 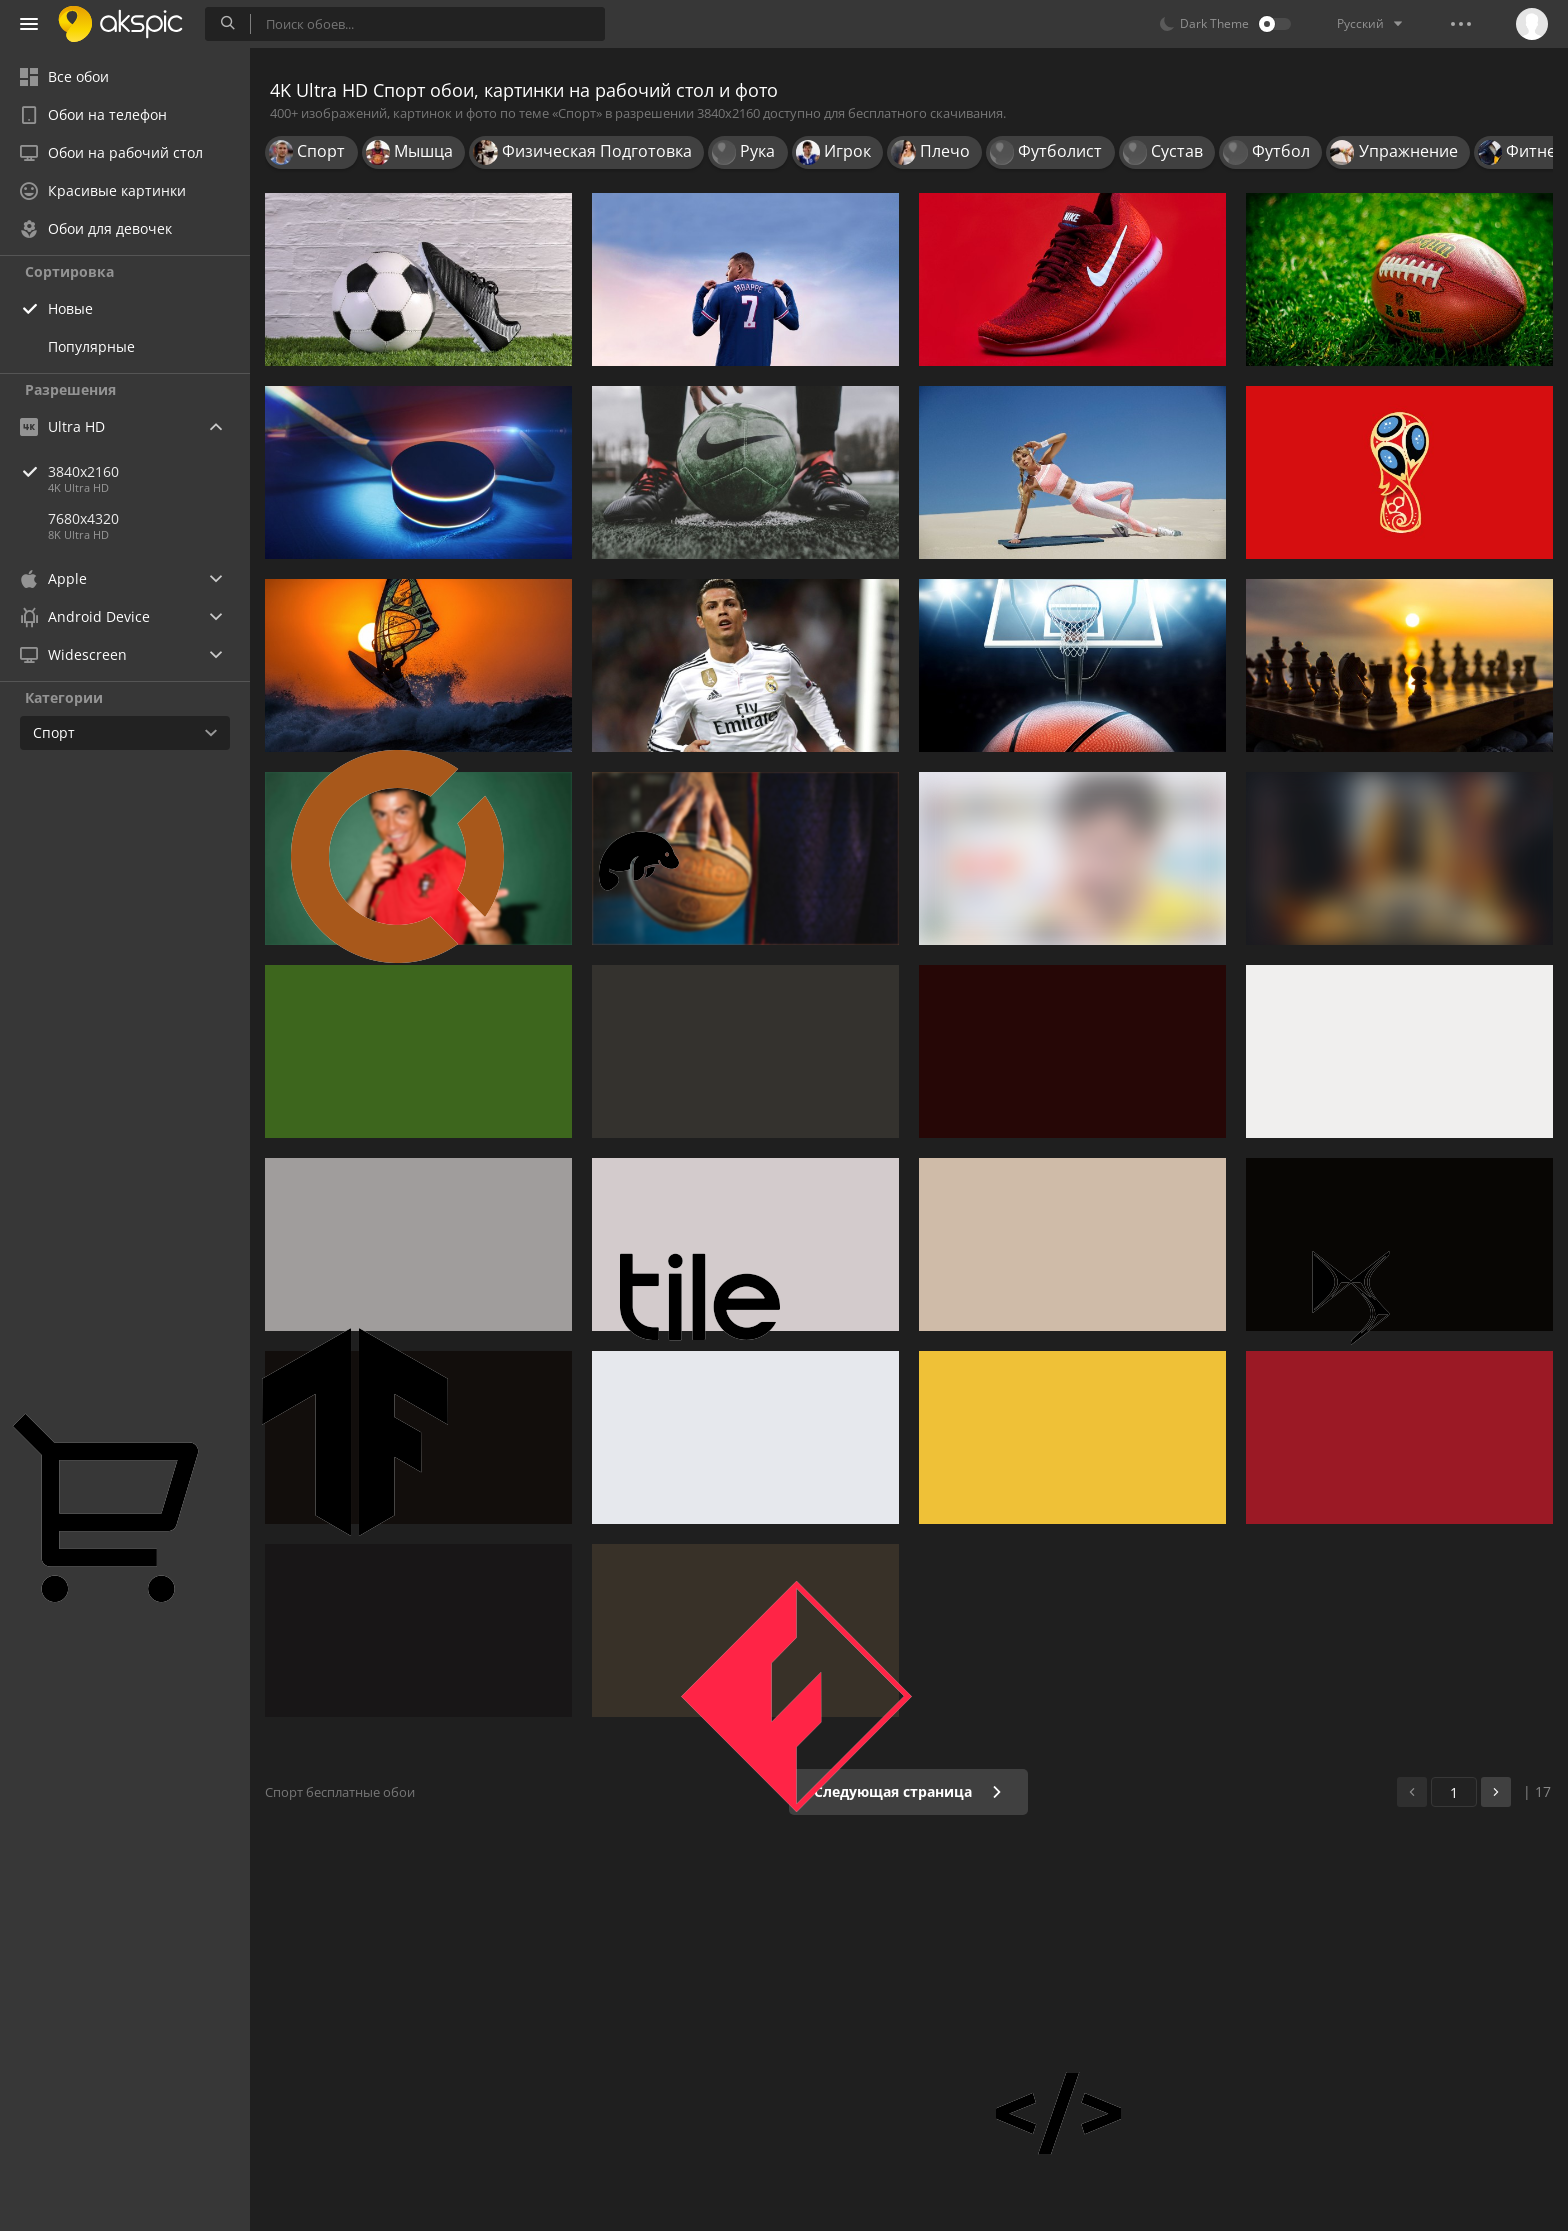 What do you see at coordinates (112, 1504) in the screenshot?
I see `view your shopping cart` at bounding box center [112, 1504].